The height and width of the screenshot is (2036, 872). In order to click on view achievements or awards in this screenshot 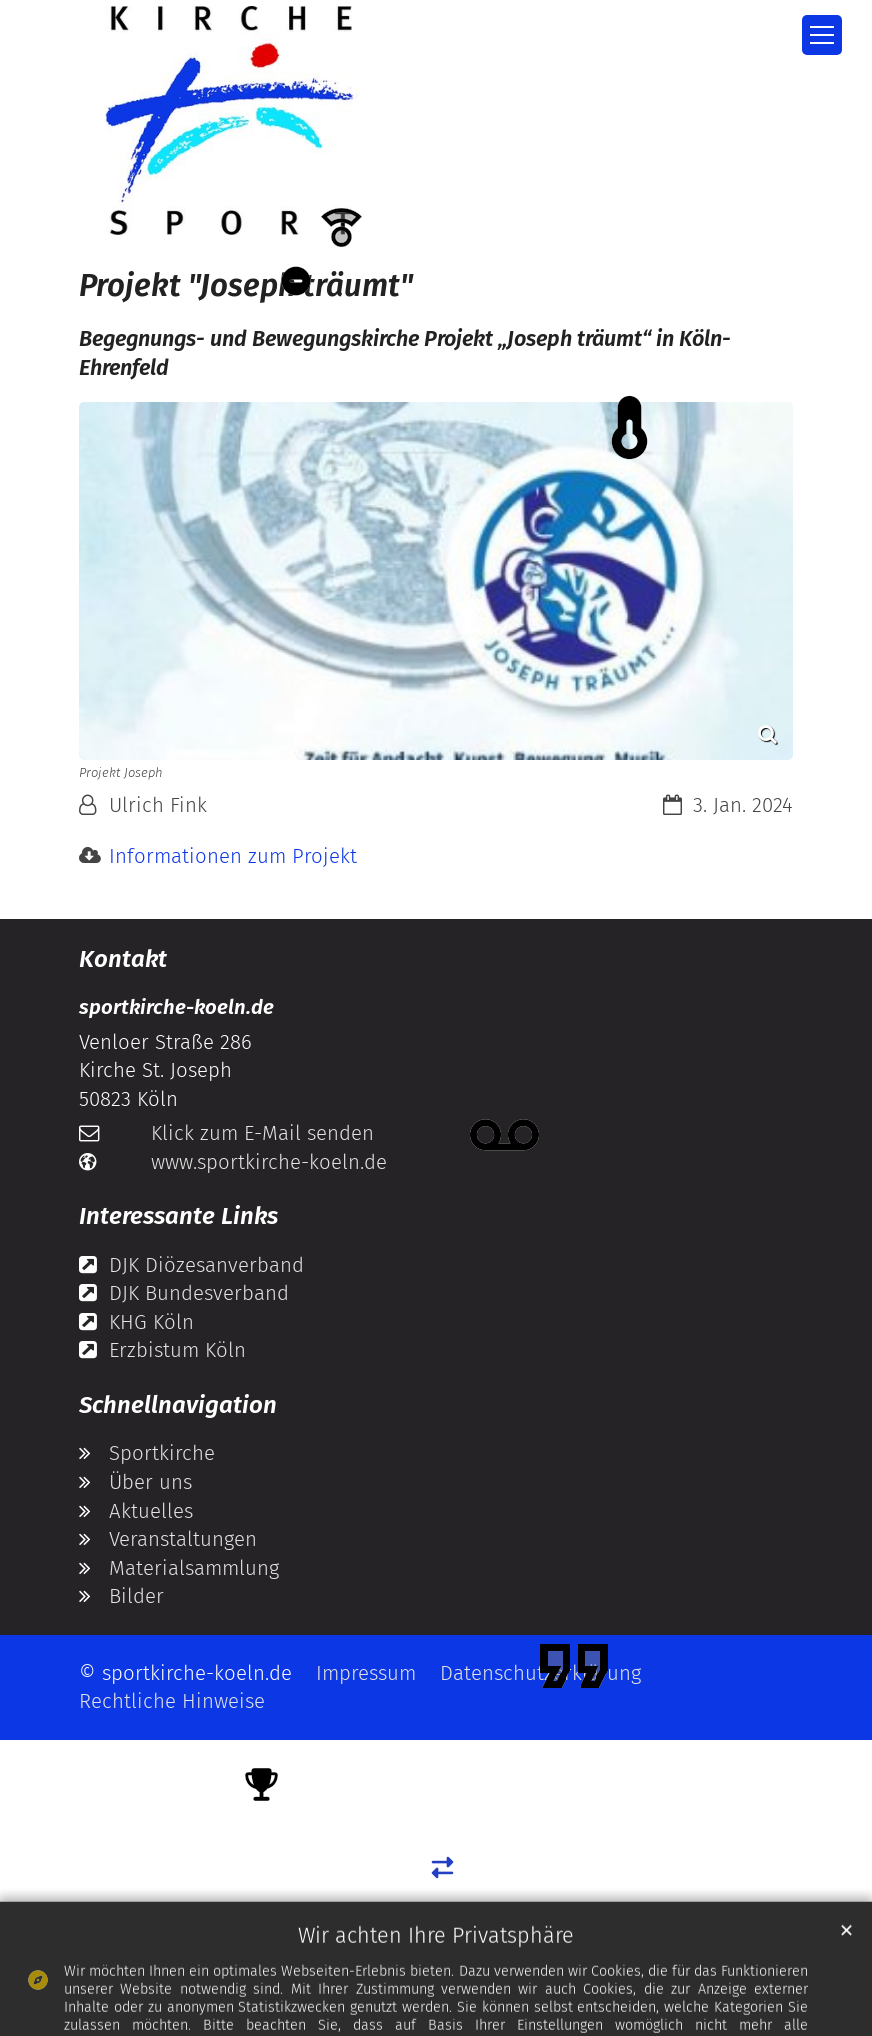, I will do `click(261, 1784)`.